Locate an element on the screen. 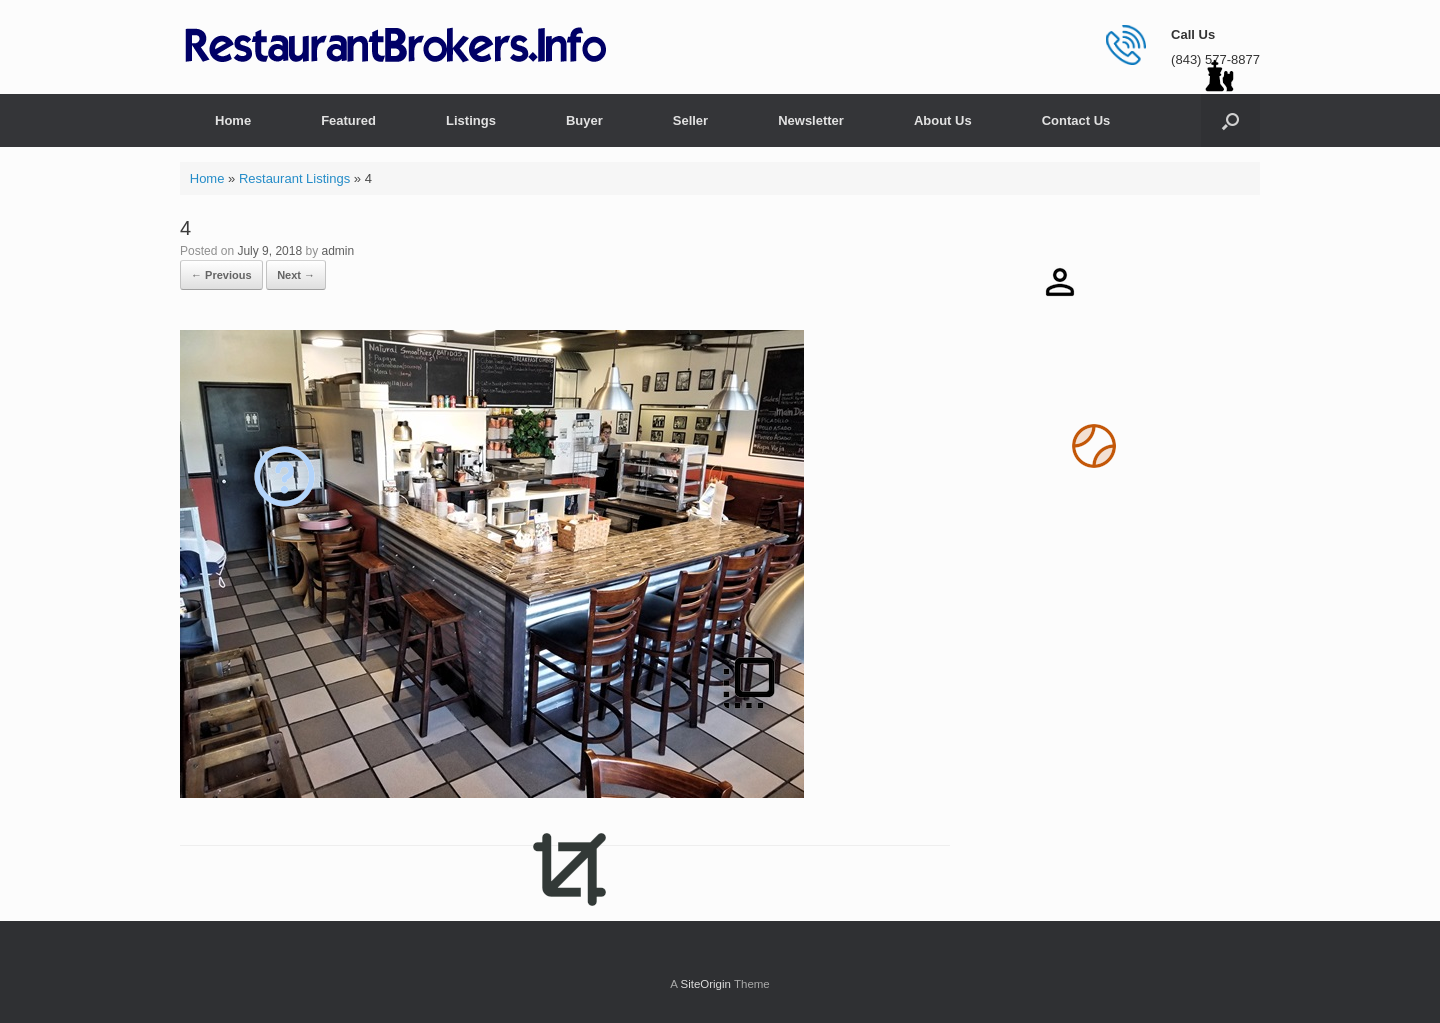 Image resolution: width=1440 pixels, height=1023 pixels. crop an image is located at coordinates (569, 869).